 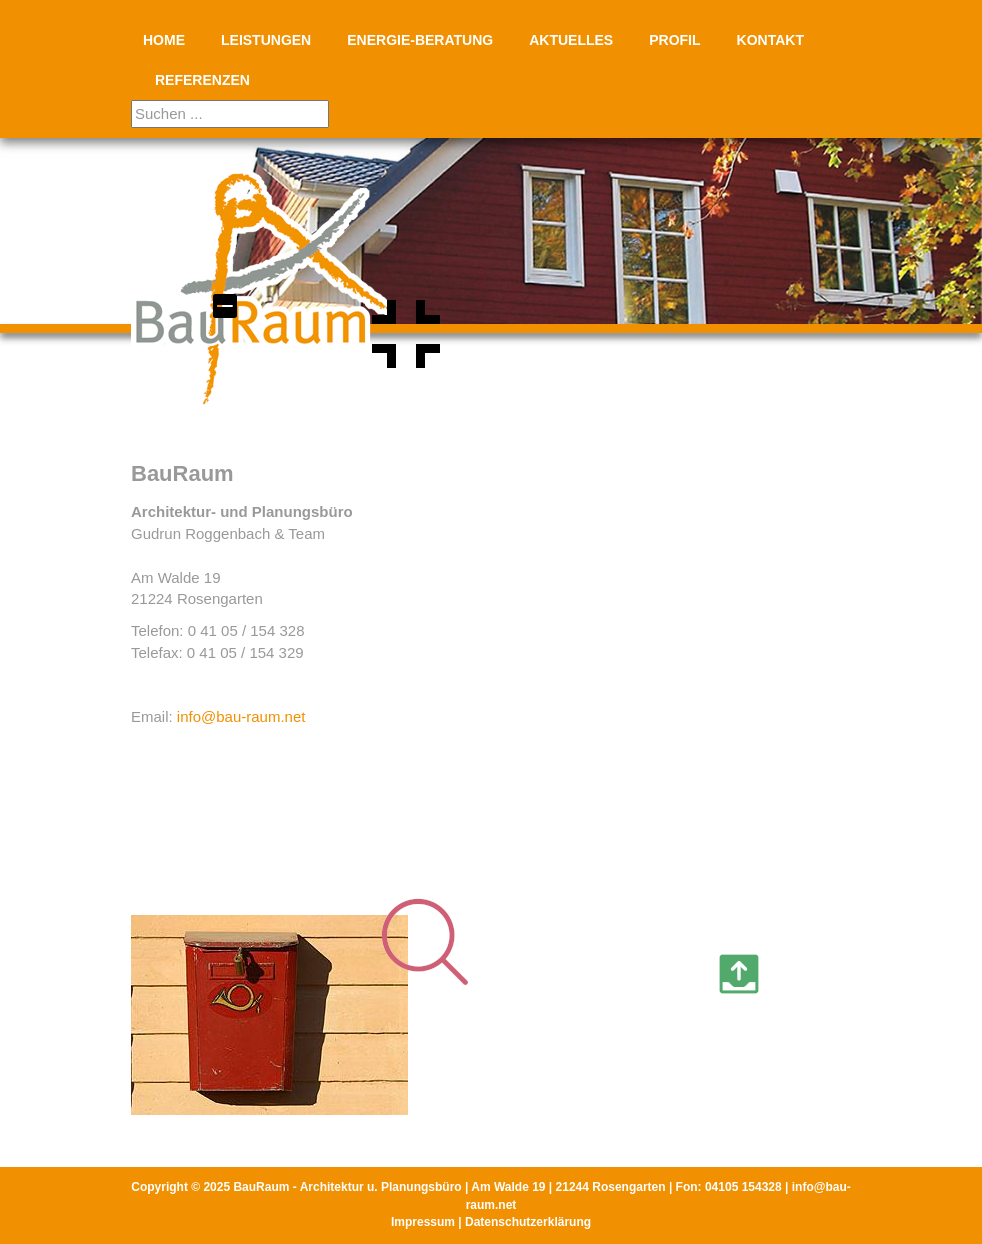 I want to click on exit fullscreen mode, so click(x=406, y=334).